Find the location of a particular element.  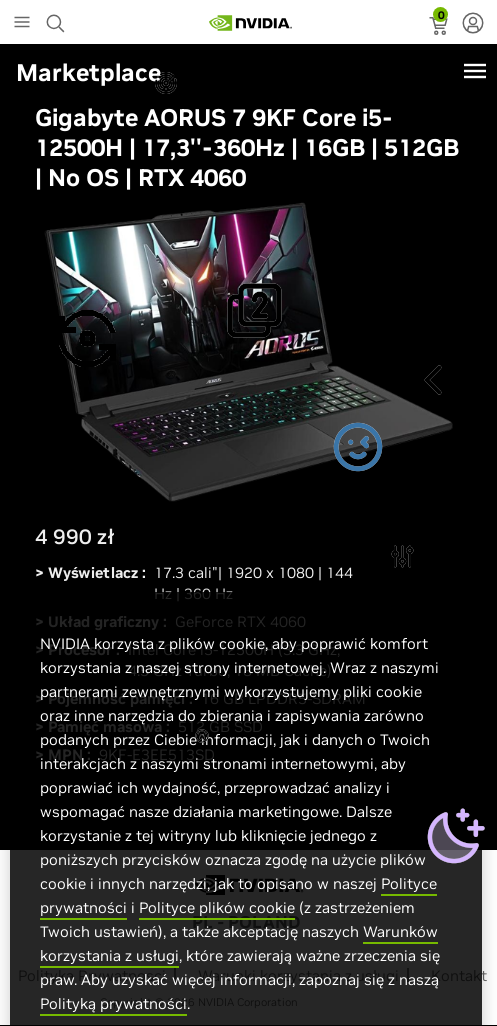

add a playful or winking emoji reaction is located at coordinates (358, 447).